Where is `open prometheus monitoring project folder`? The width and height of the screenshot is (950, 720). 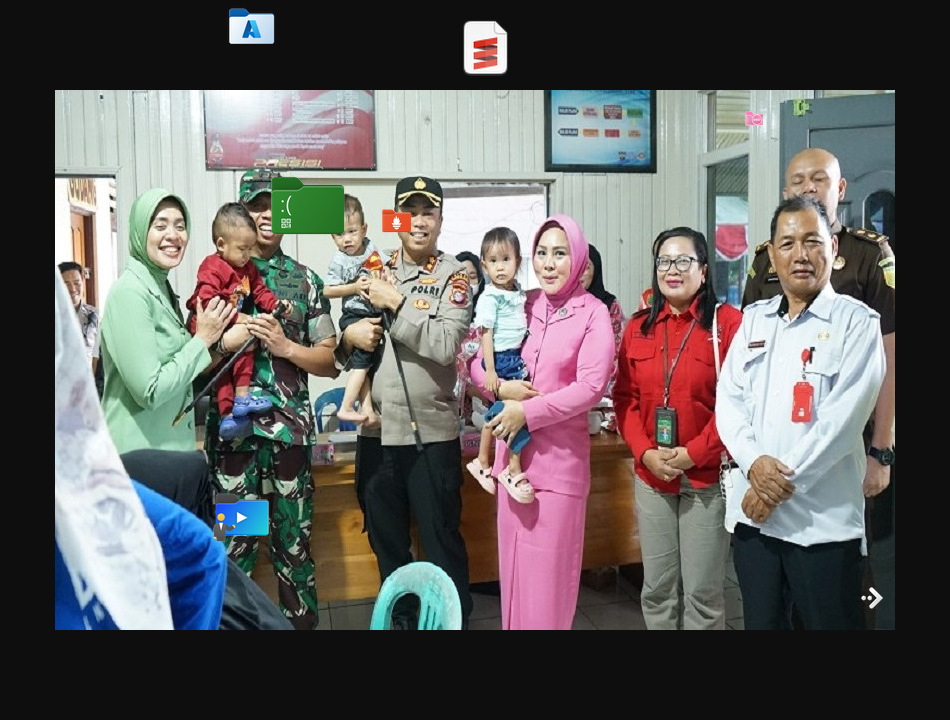 open prometheus monitoring project folder is located at coordinates (396, 221).